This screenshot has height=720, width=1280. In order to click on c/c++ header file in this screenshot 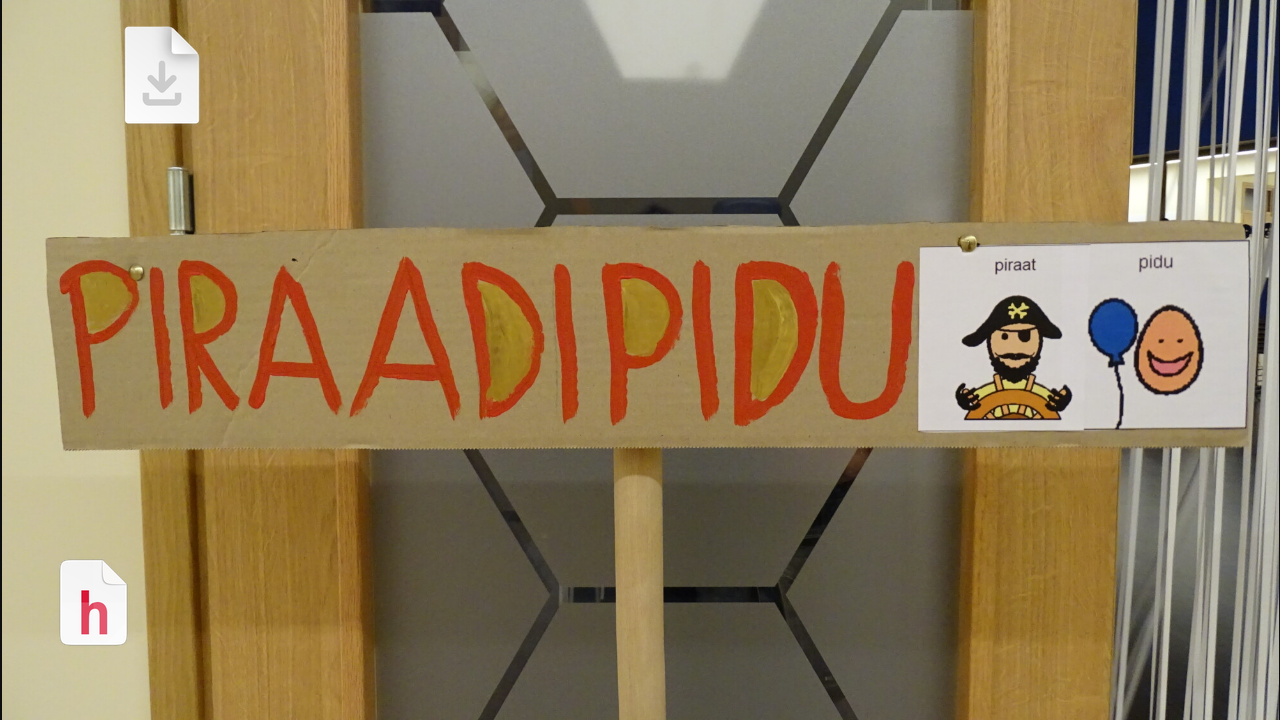, I will do `click(93, 602)`.